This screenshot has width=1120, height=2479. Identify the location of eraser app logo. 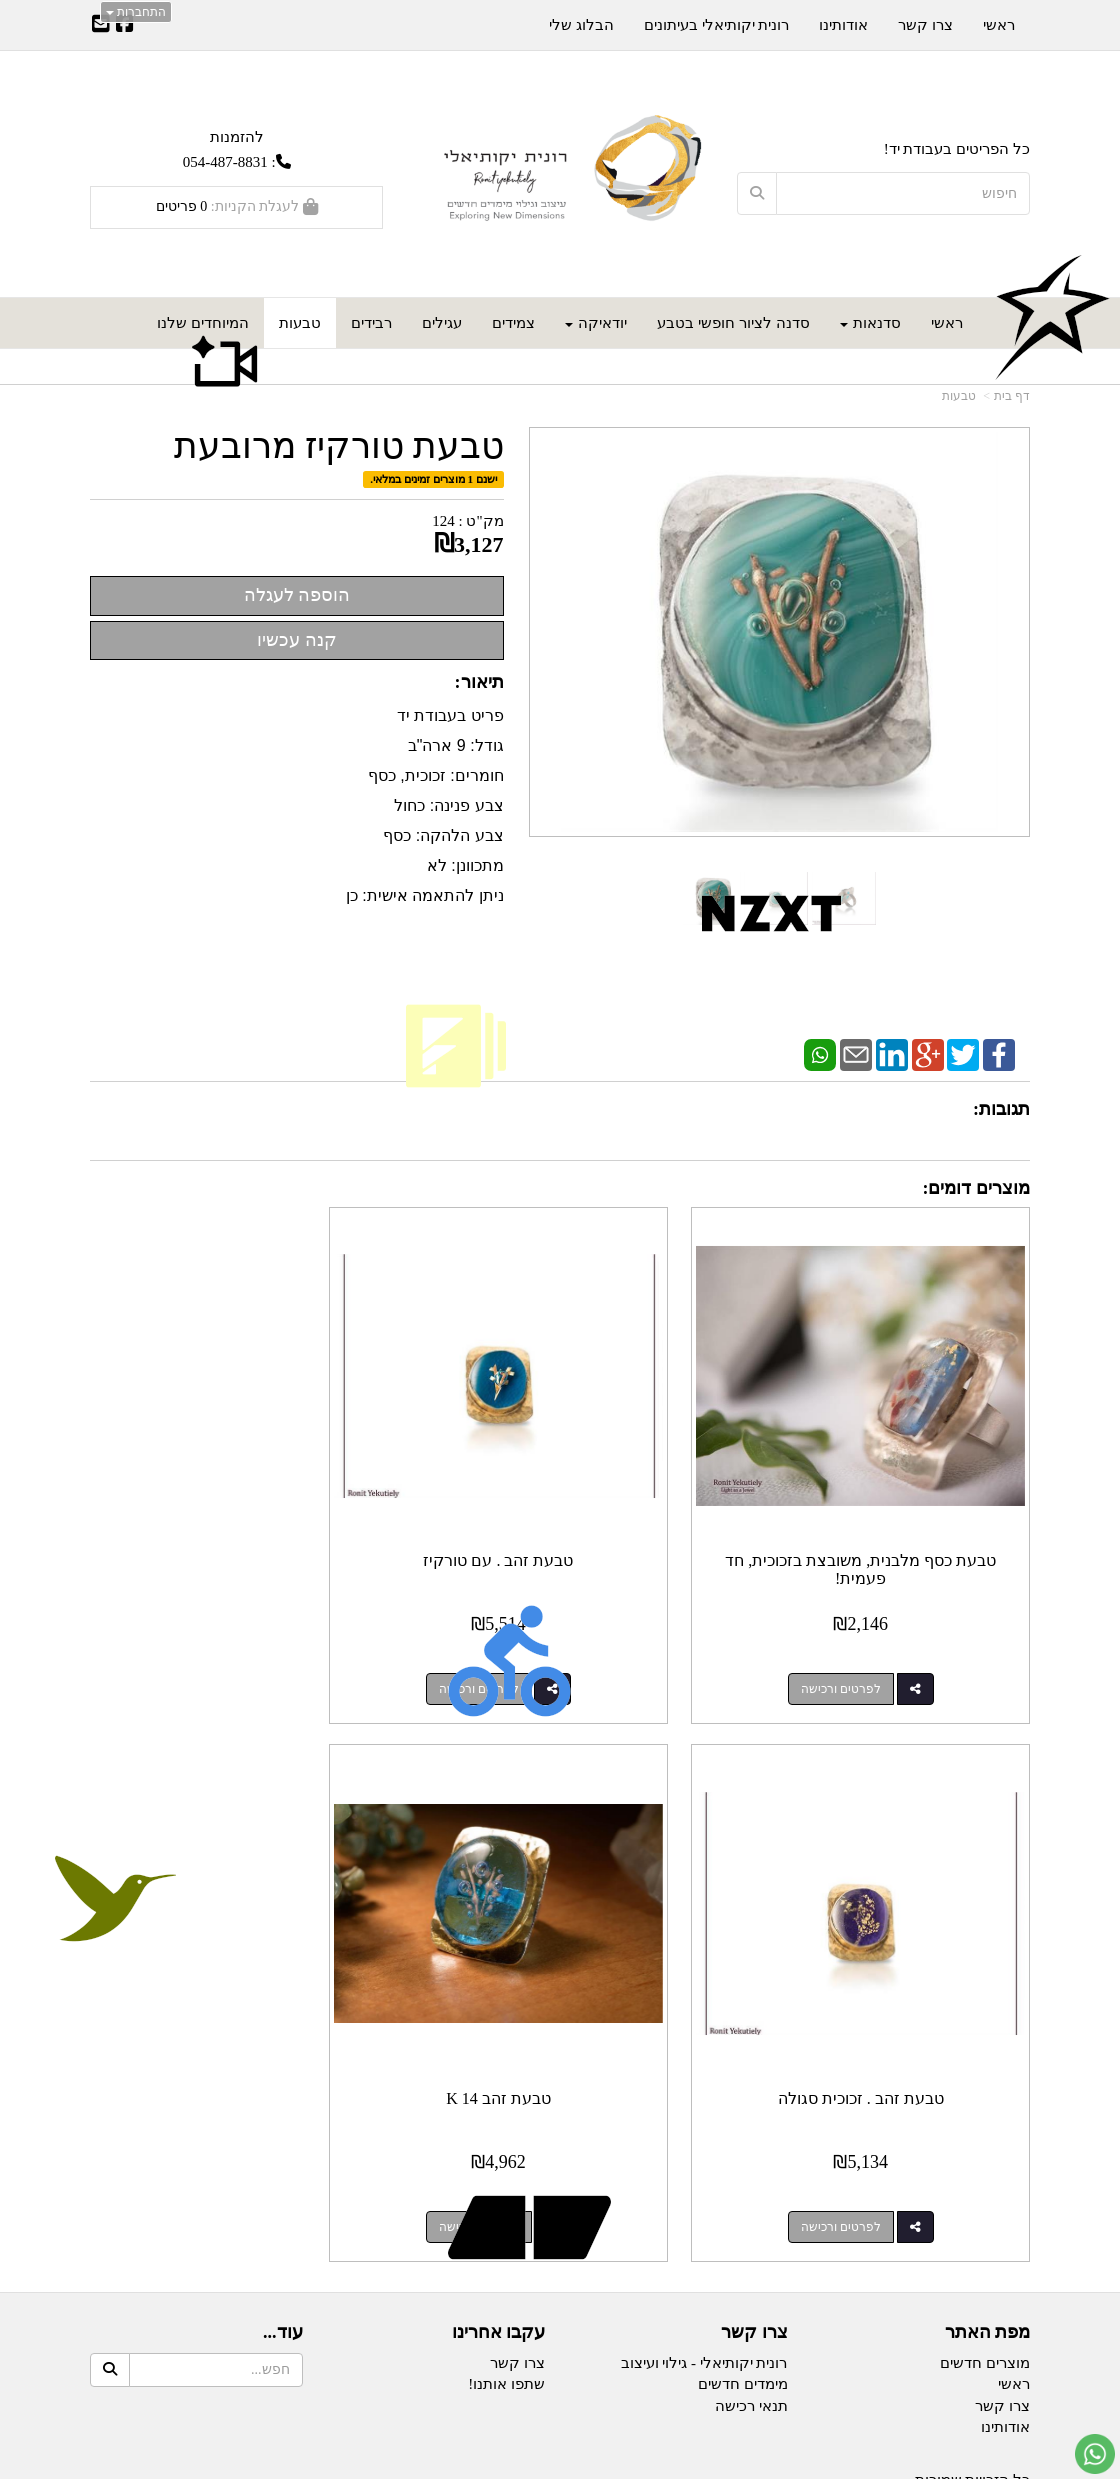
(529, 2227).